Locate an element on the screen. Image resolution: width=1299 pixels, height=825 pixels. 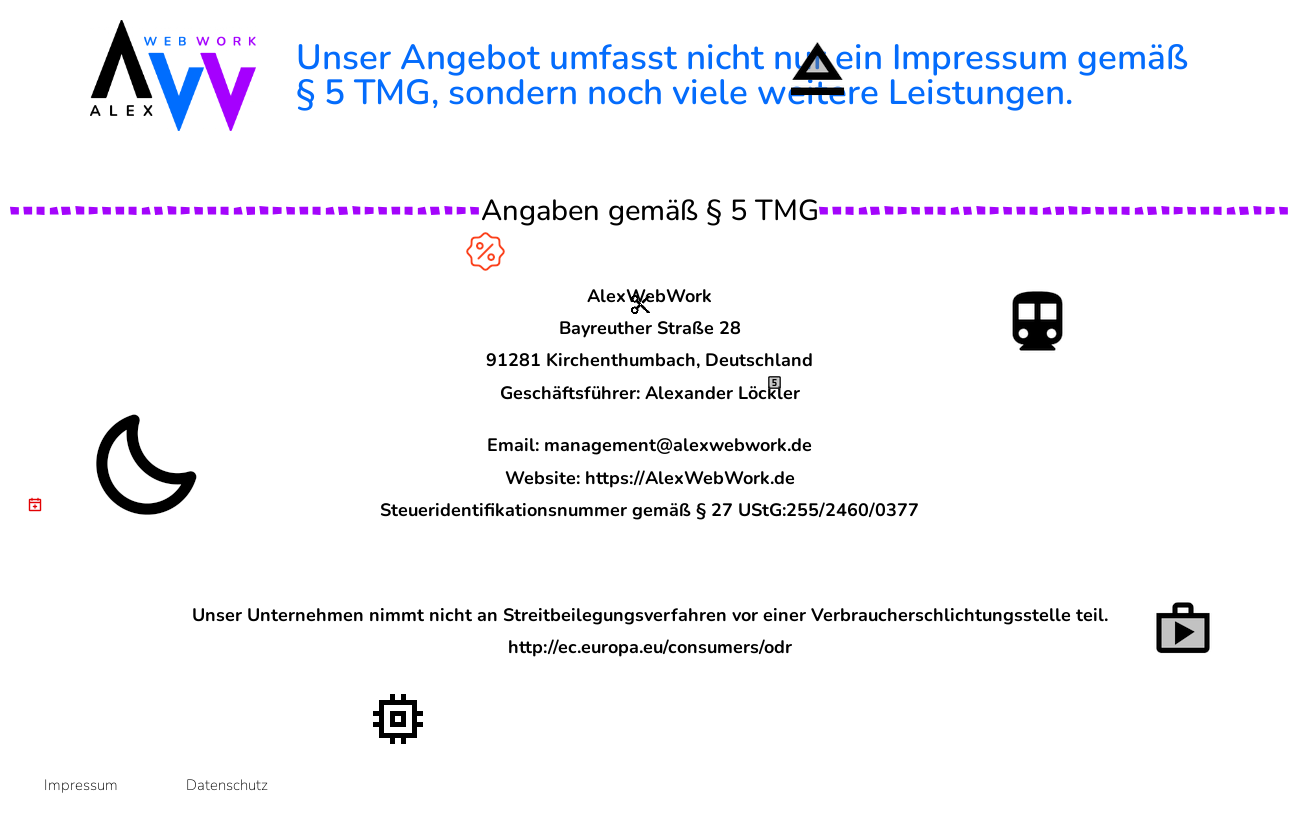
eject removable media or disc is located at coordinates (817, 68).